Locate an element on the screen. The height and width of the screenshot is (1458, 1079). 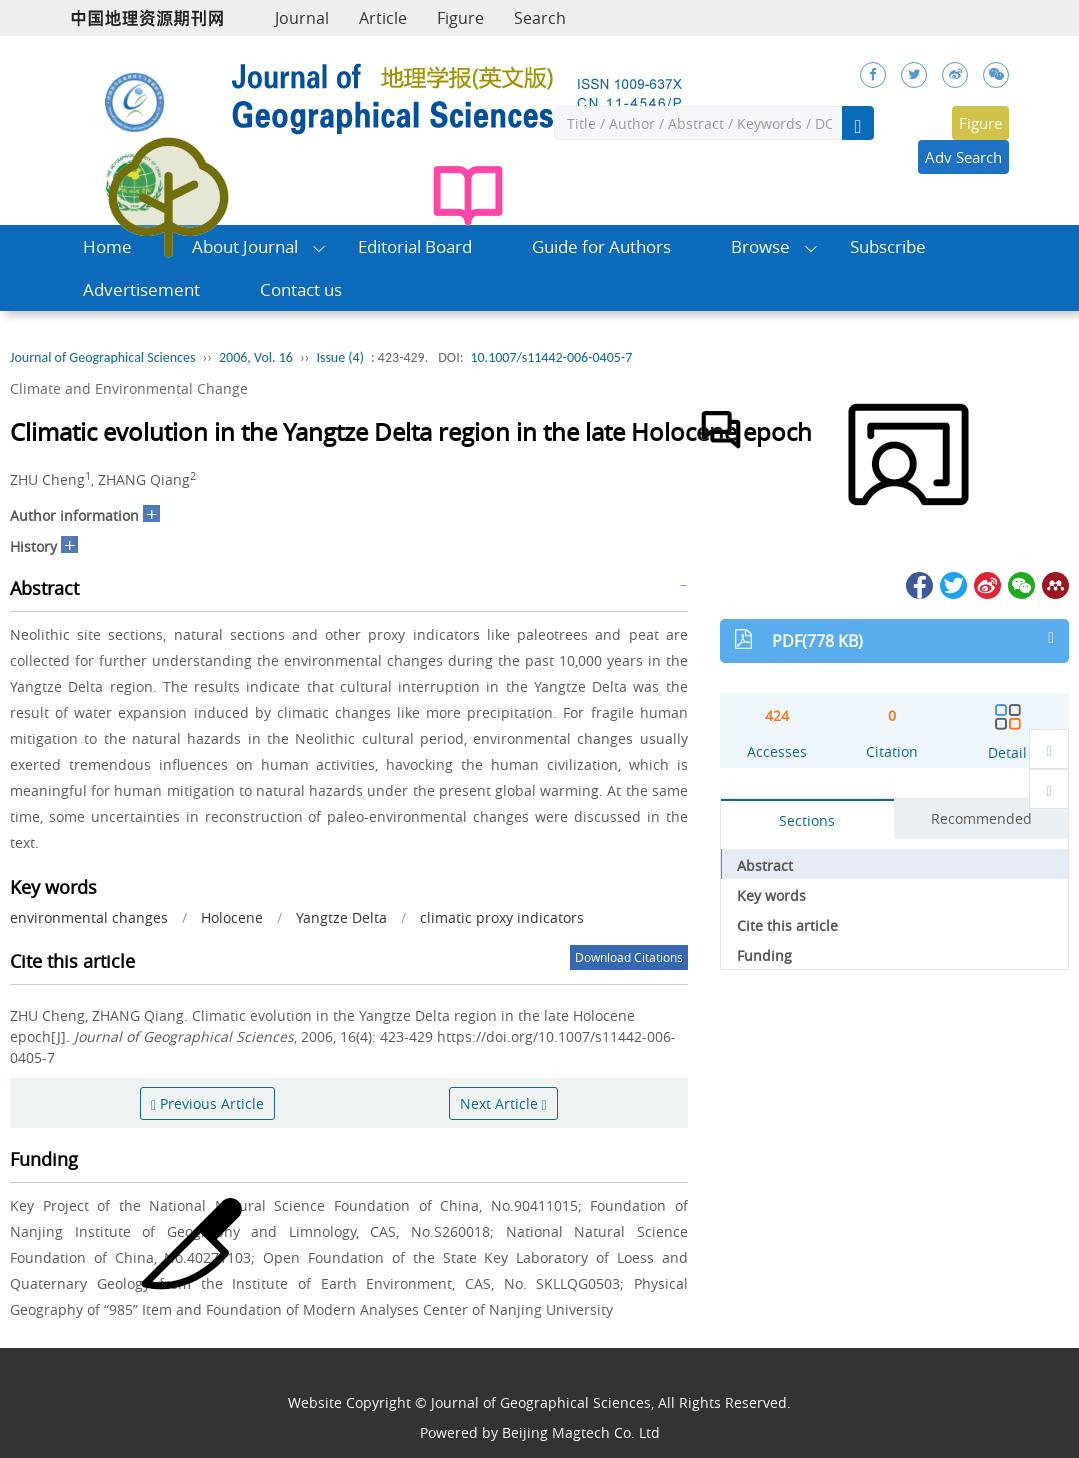
access nature or outdoor category is located at coordinates (168, 197).